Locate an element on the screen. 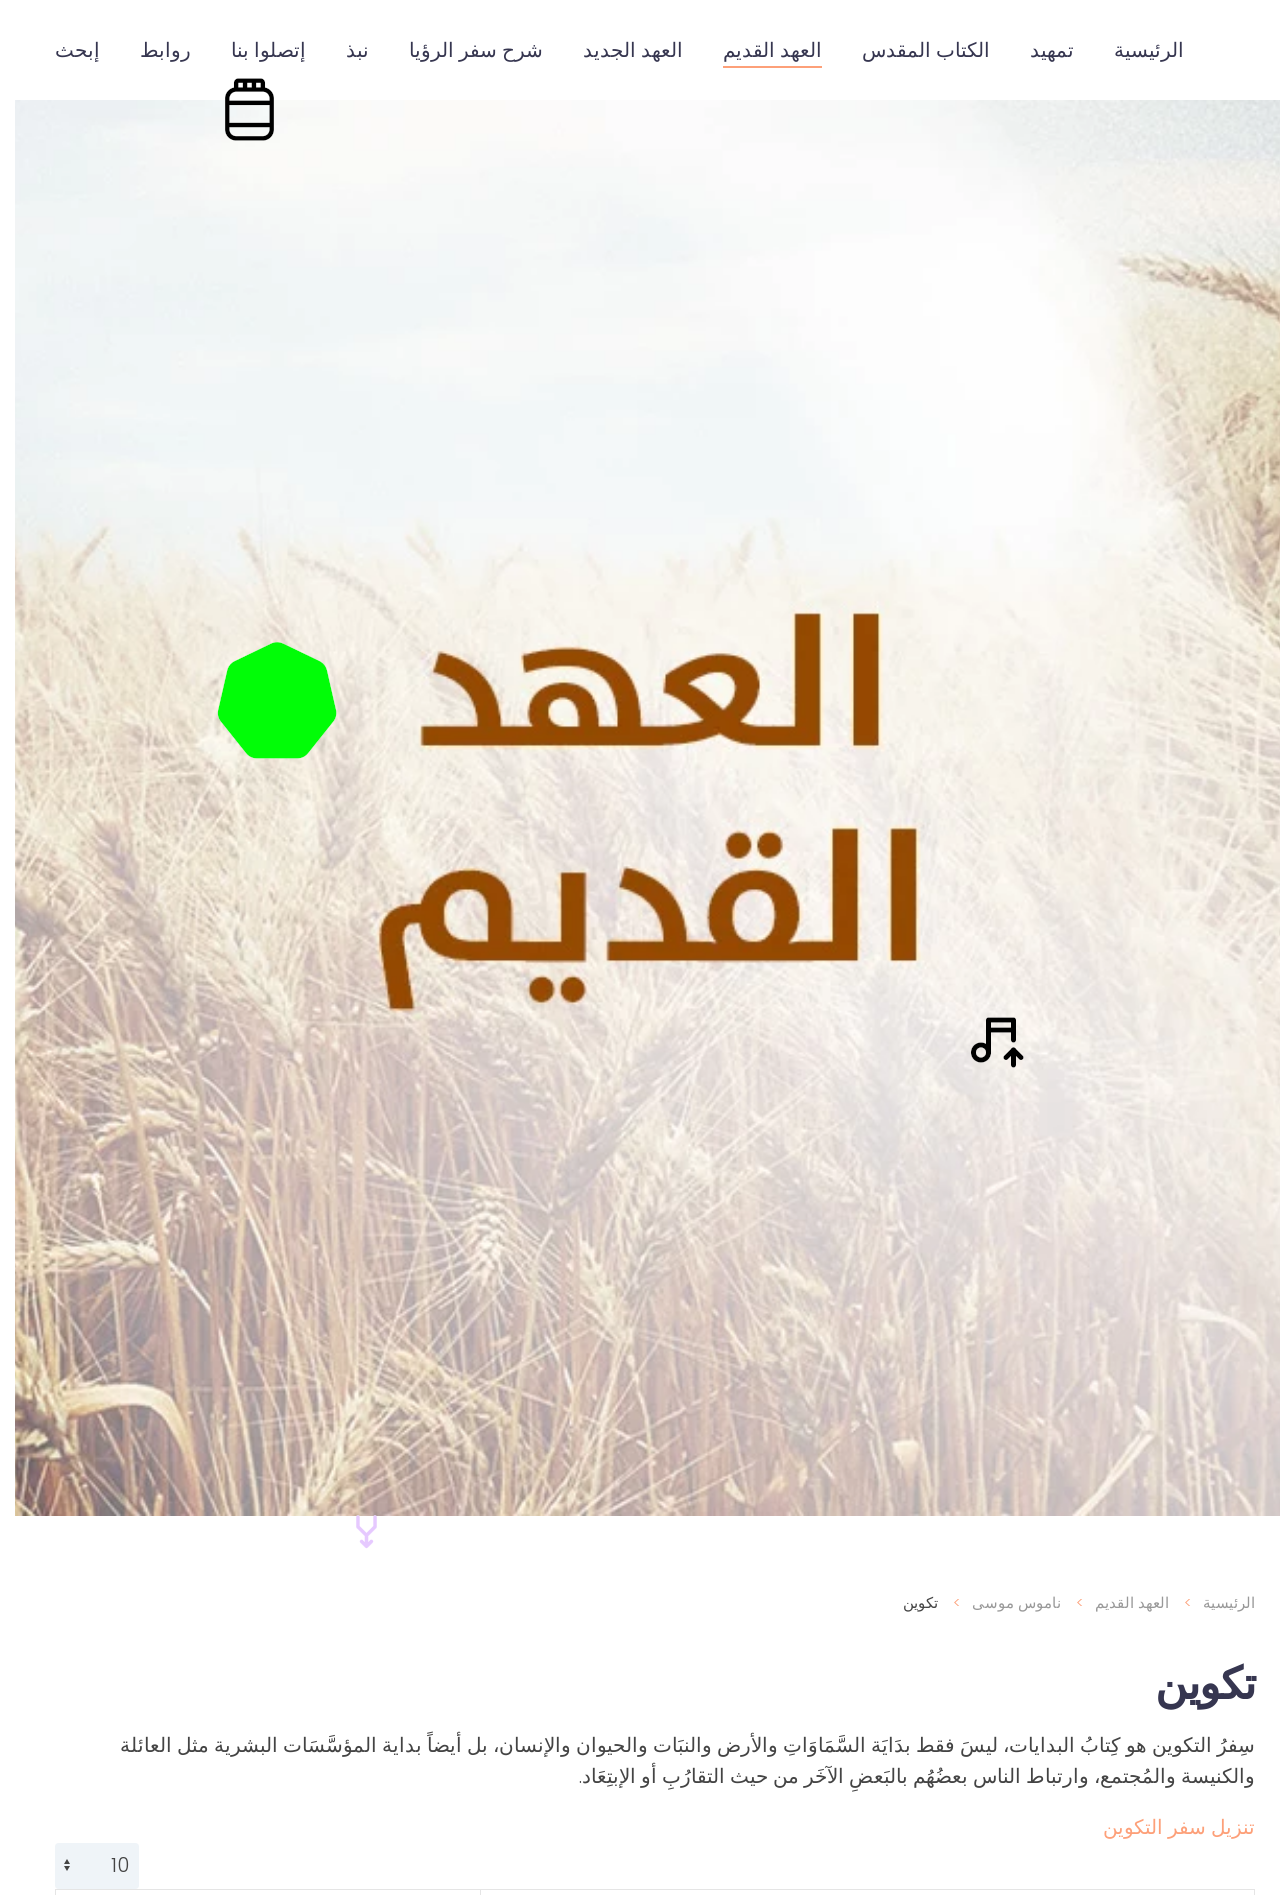  view product or container details is located at coordinates (249, 109).